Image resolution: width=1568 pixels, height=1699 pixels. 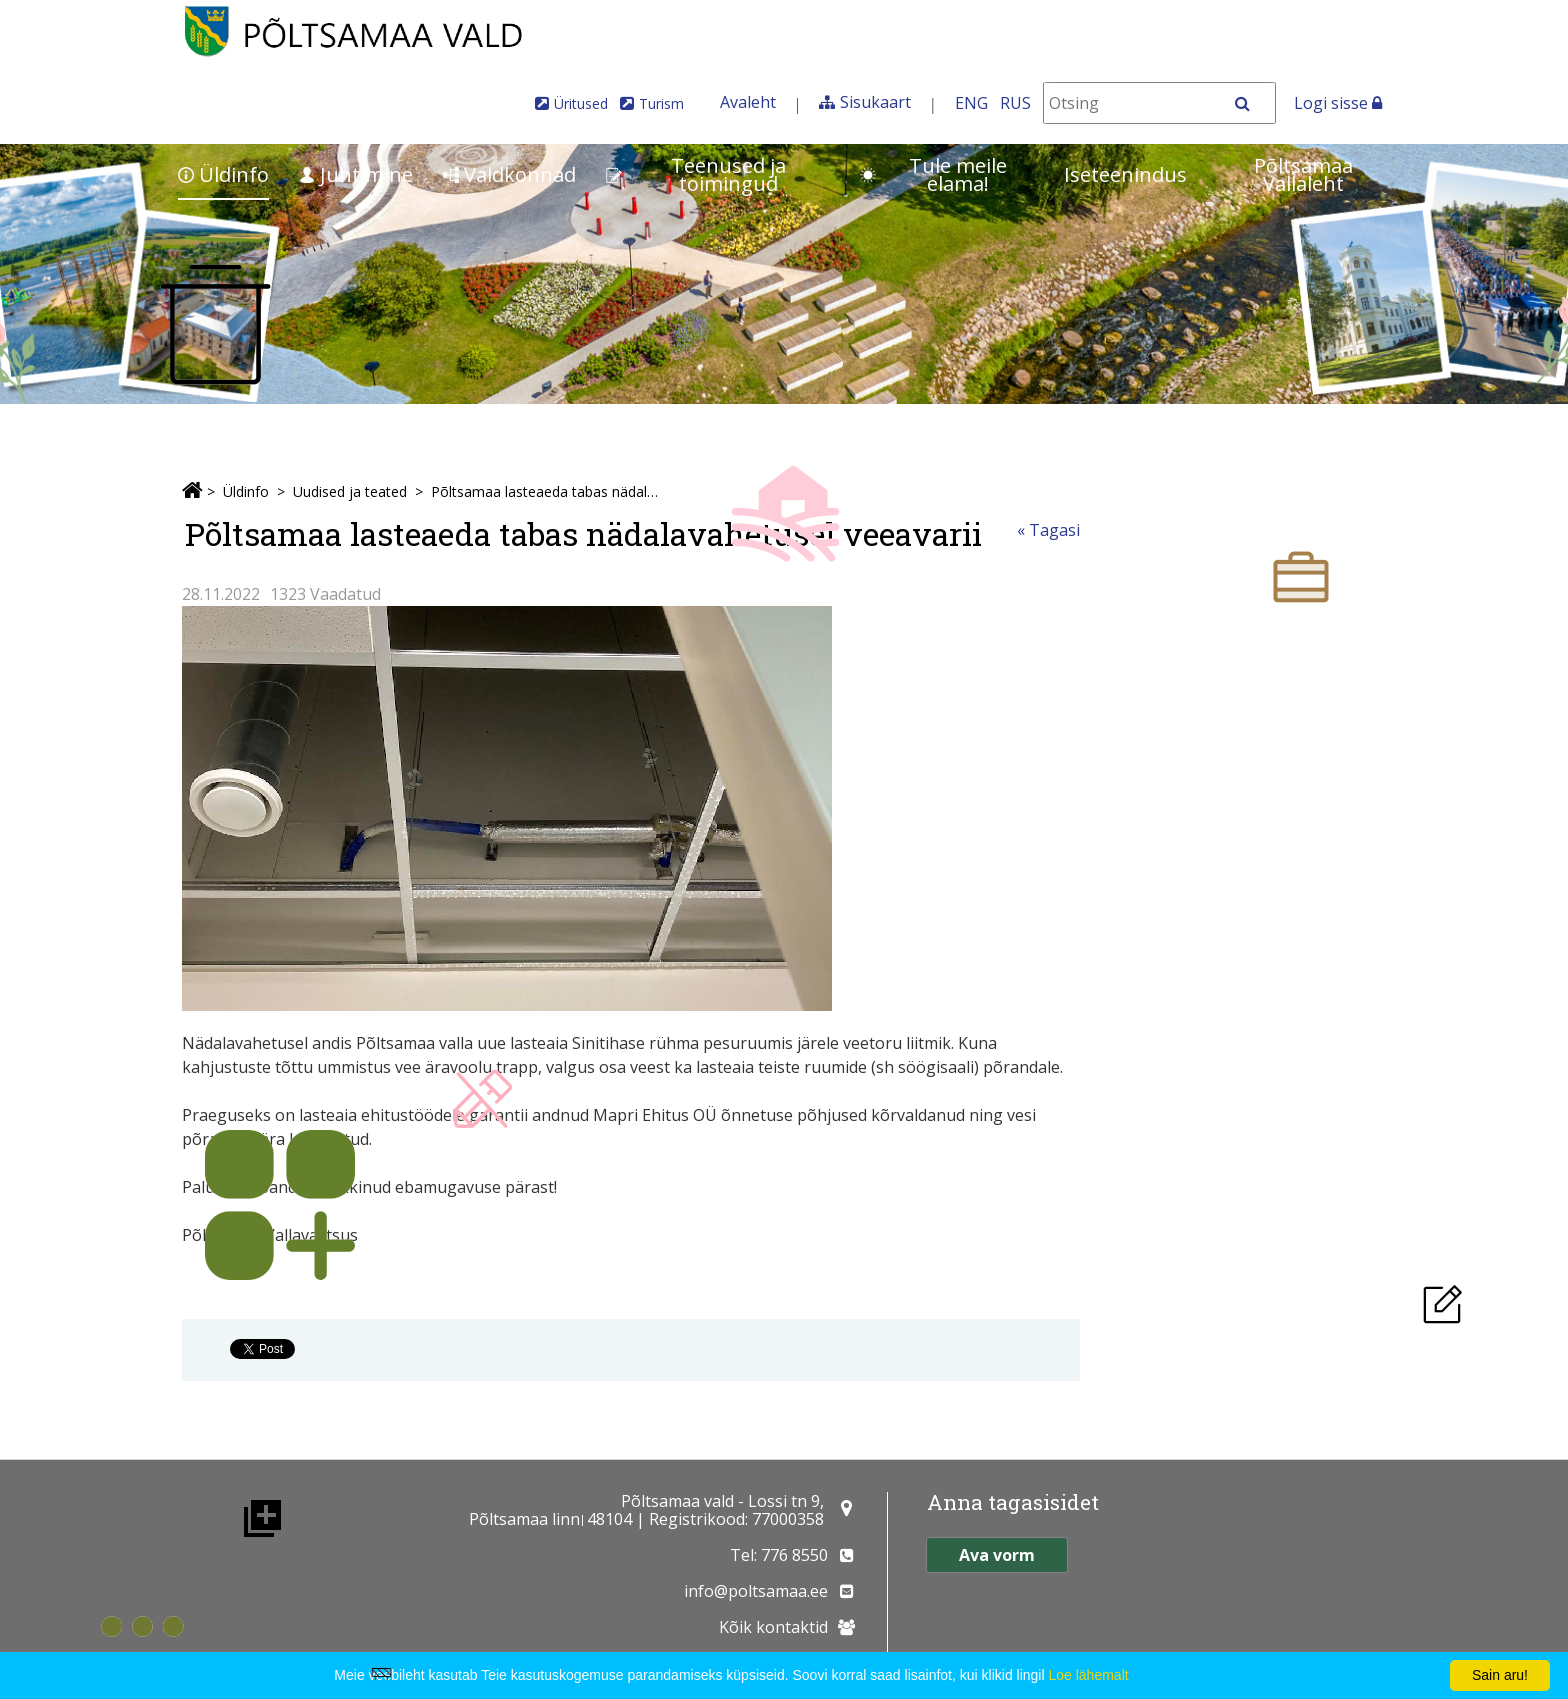 I want to click on view connected data points or nodes, so click(x=1156, y=271).